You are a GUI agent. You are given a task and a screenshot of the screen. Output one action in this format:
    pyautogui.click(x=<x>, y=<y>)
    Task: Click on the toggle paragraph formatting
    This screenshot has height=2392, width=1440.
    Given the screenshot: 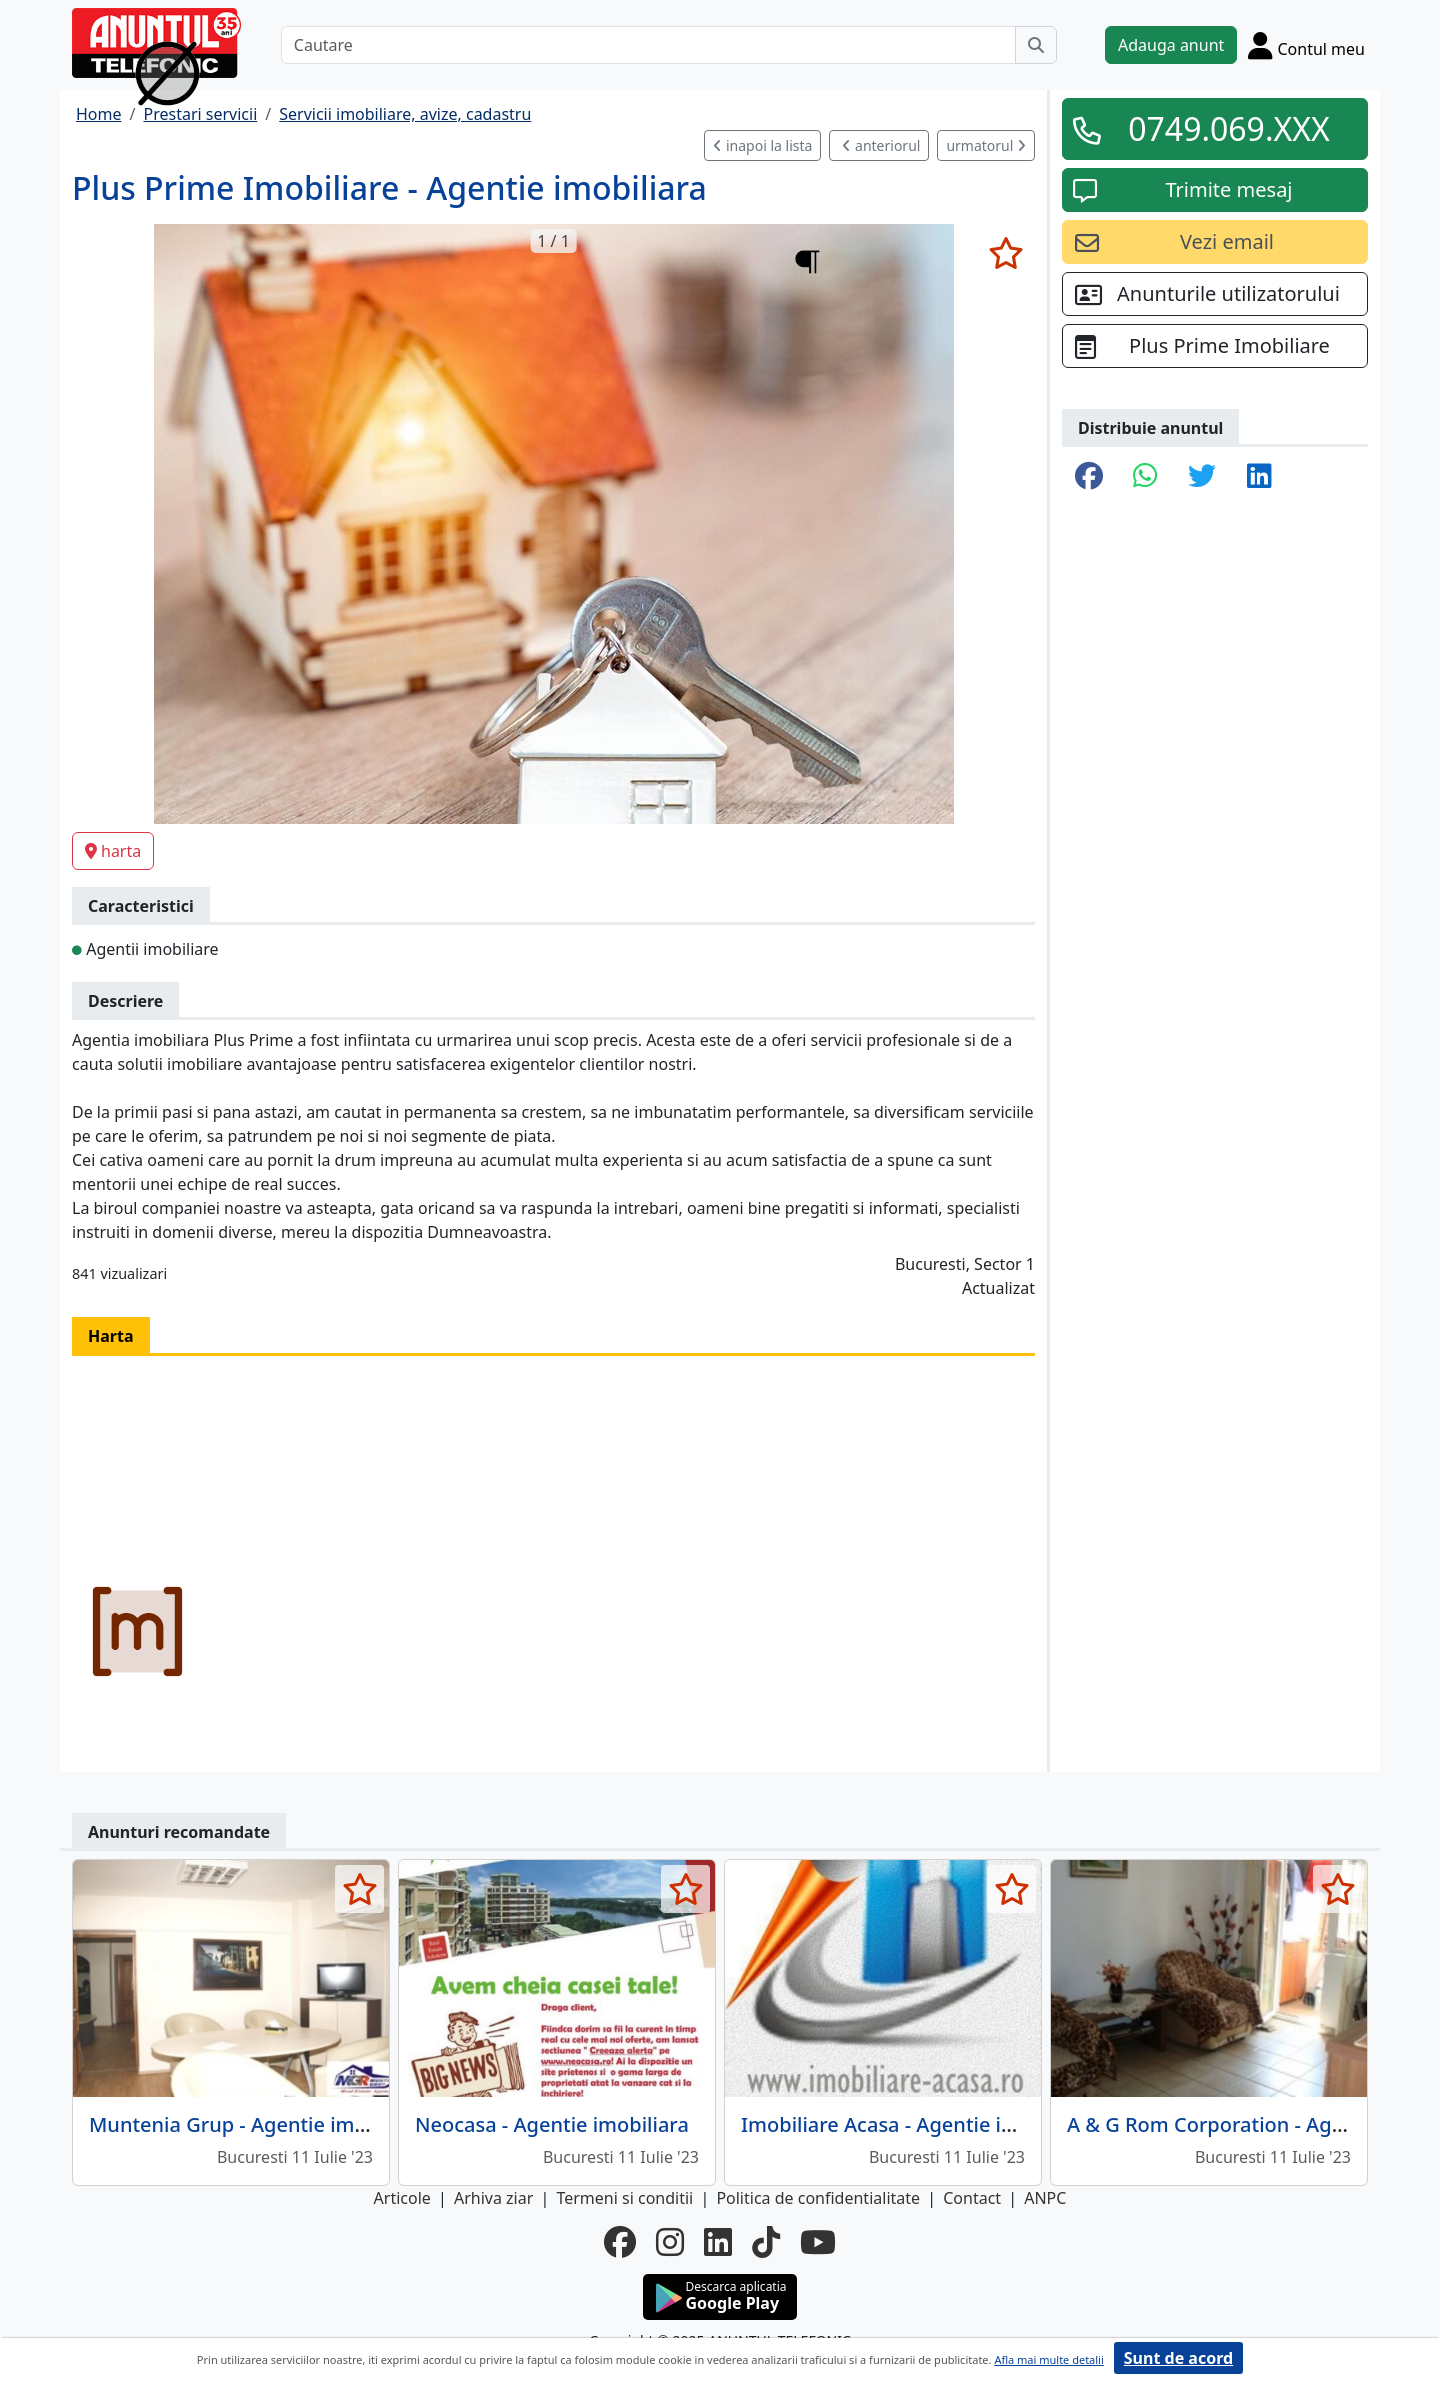 What is the action you would take?
    pyautogui.click(x=808, y=262)
    